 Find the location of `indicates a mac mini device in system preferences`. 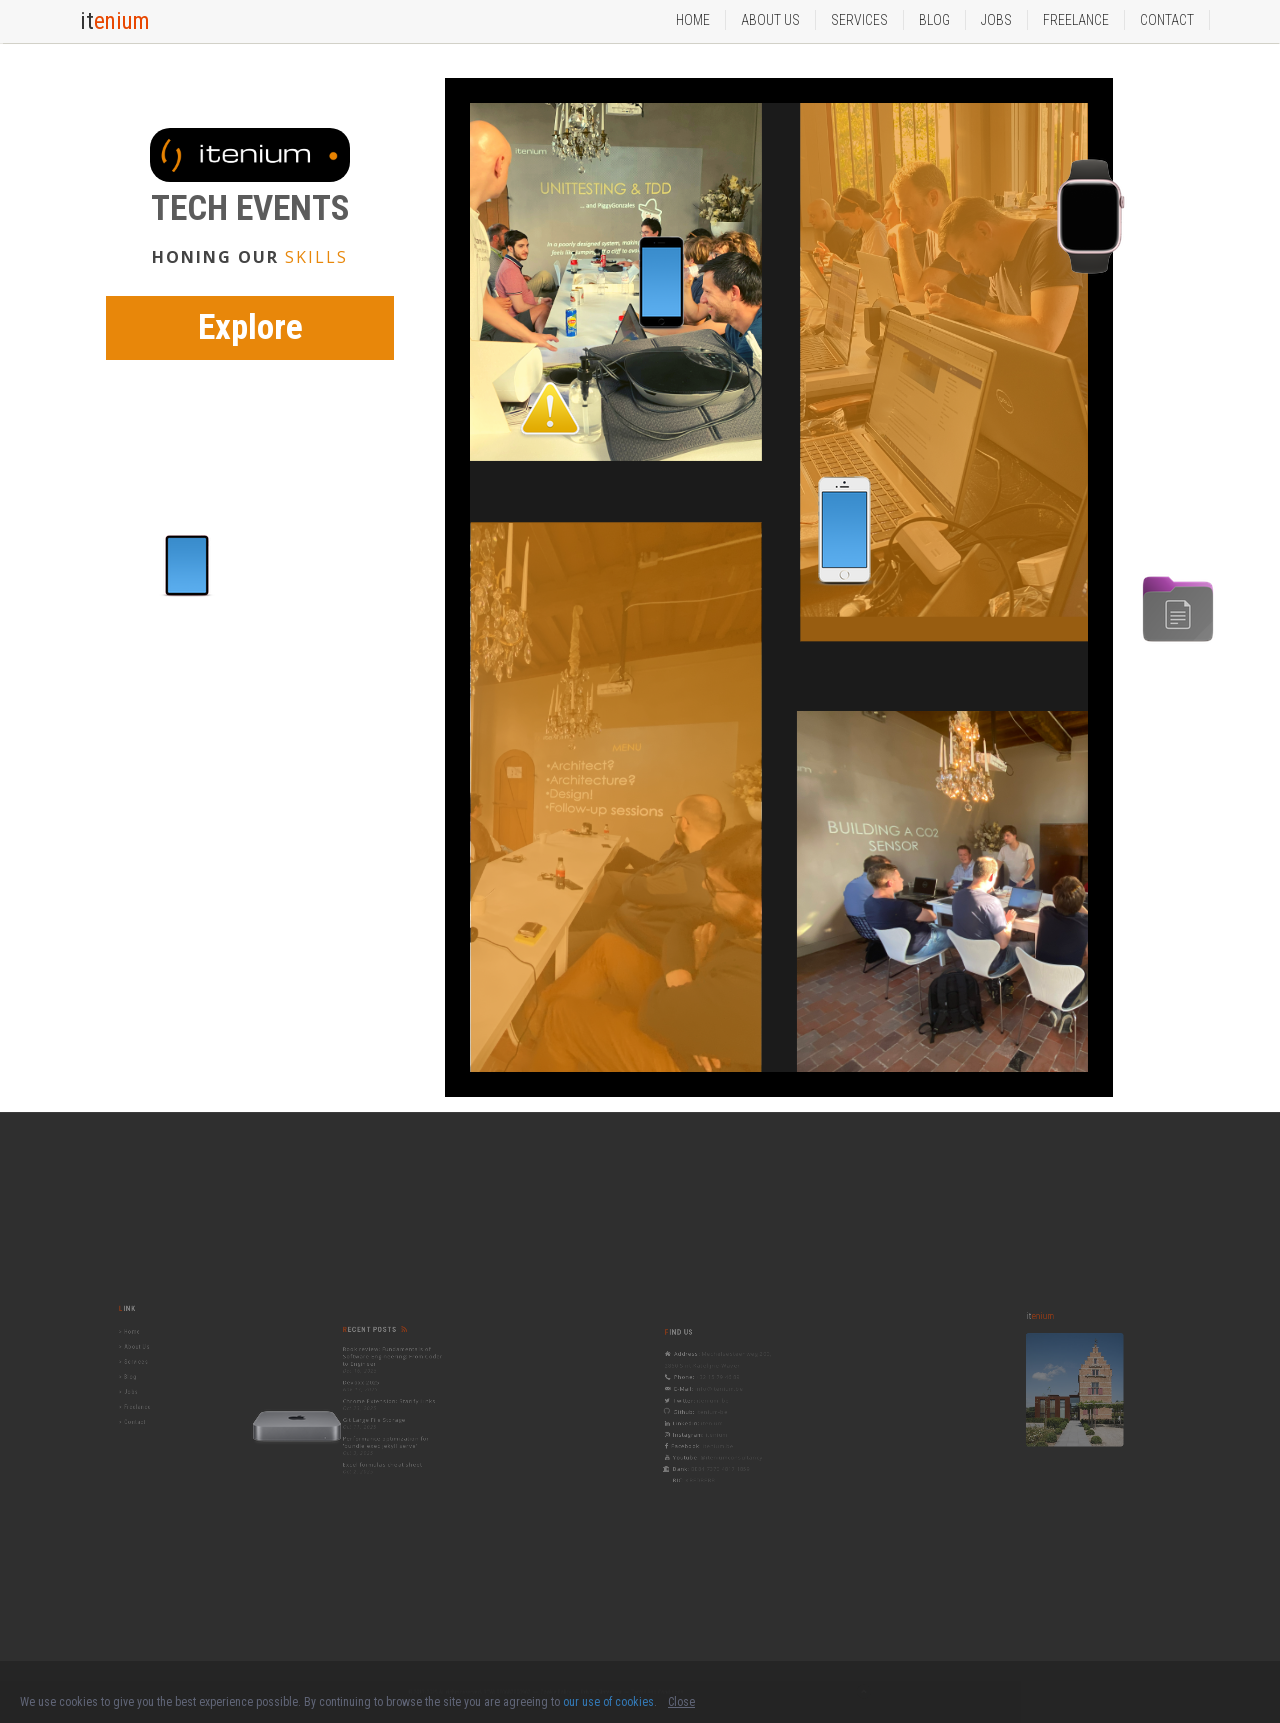

indicates a mac mini device in system preferences is located at coordinates (297, 1426).